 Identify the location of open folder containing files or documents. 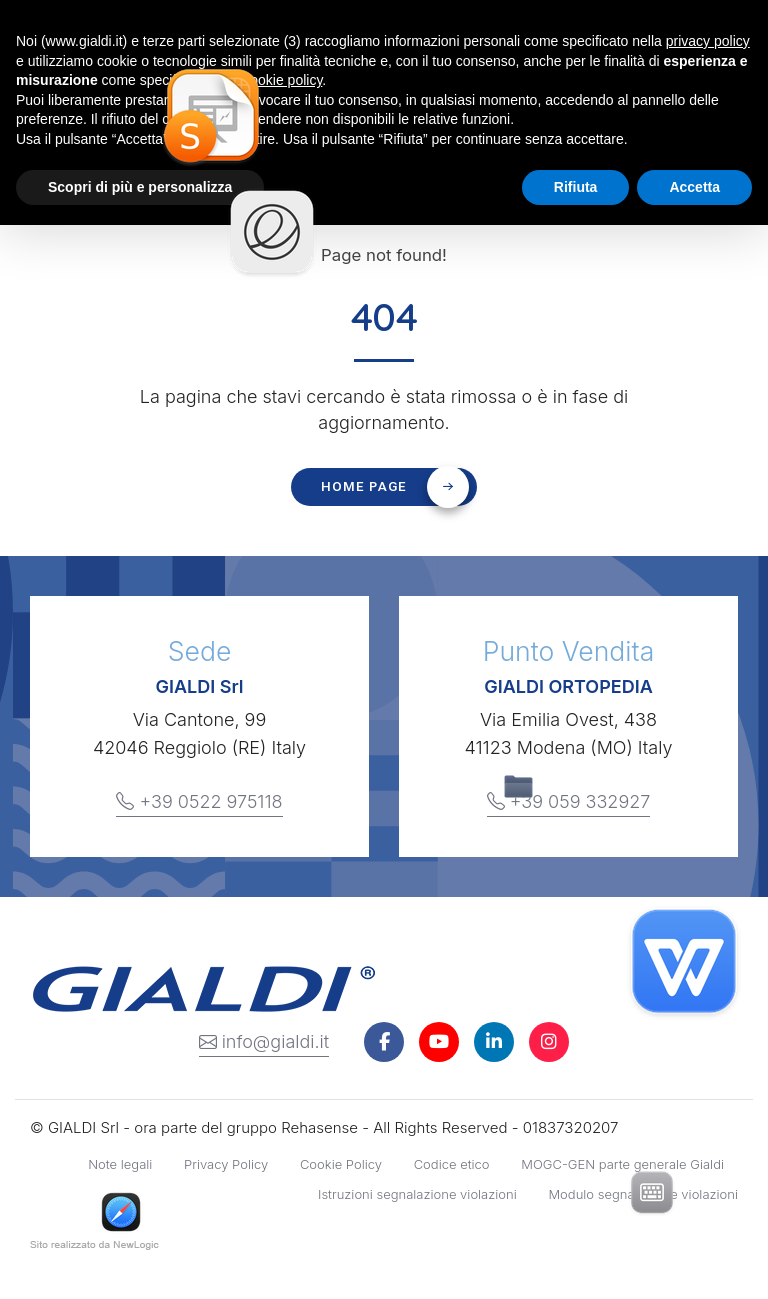
(518, 786).